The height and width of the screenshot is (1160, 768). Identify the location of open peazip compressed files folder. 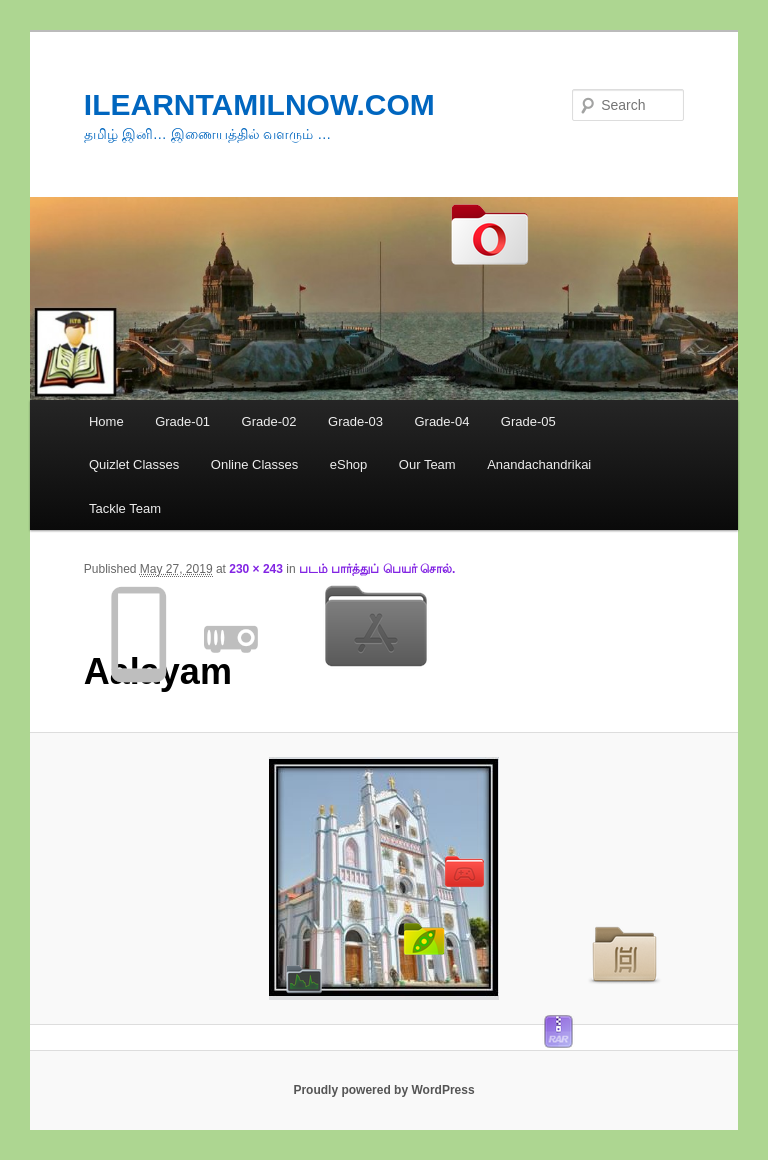
(424, 940).